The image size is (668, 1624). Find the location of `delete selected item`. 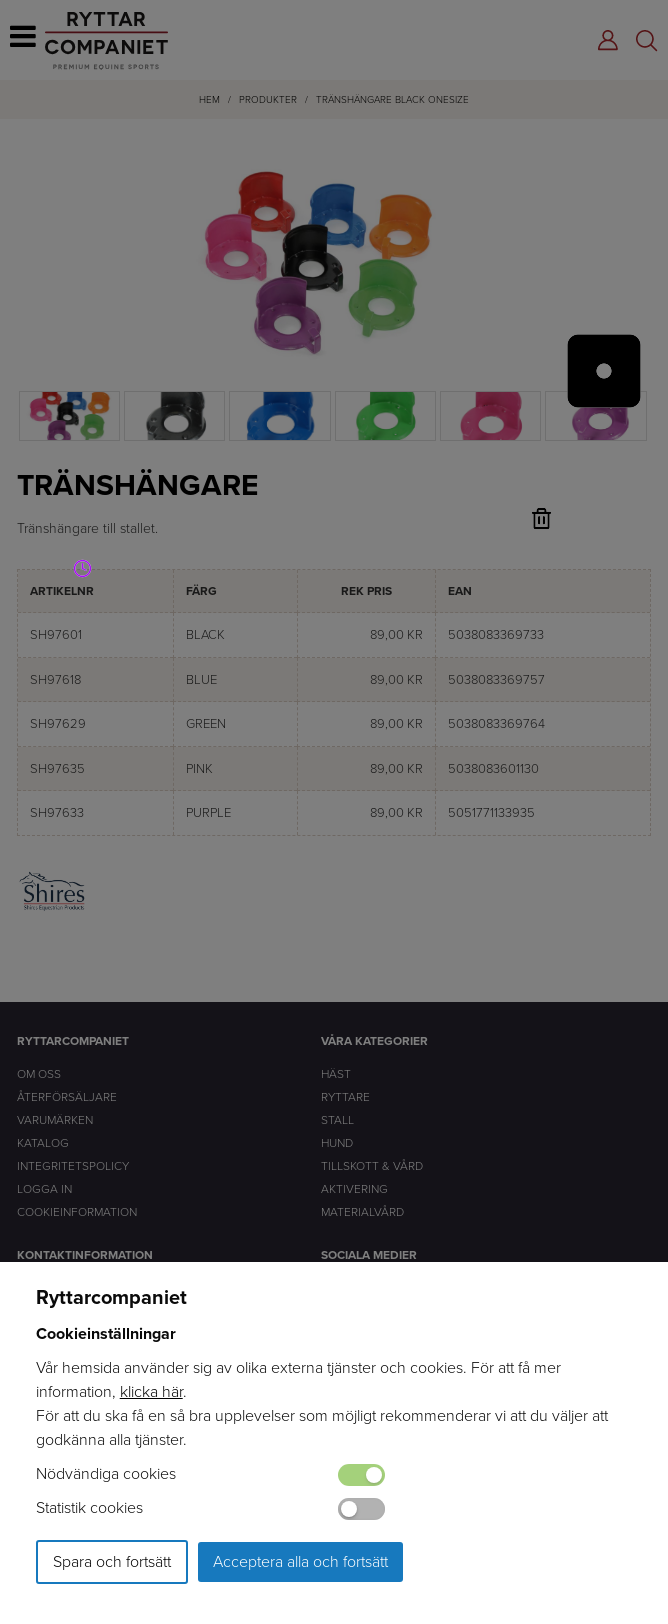

delete selected item is located at coordinates (541, 519).